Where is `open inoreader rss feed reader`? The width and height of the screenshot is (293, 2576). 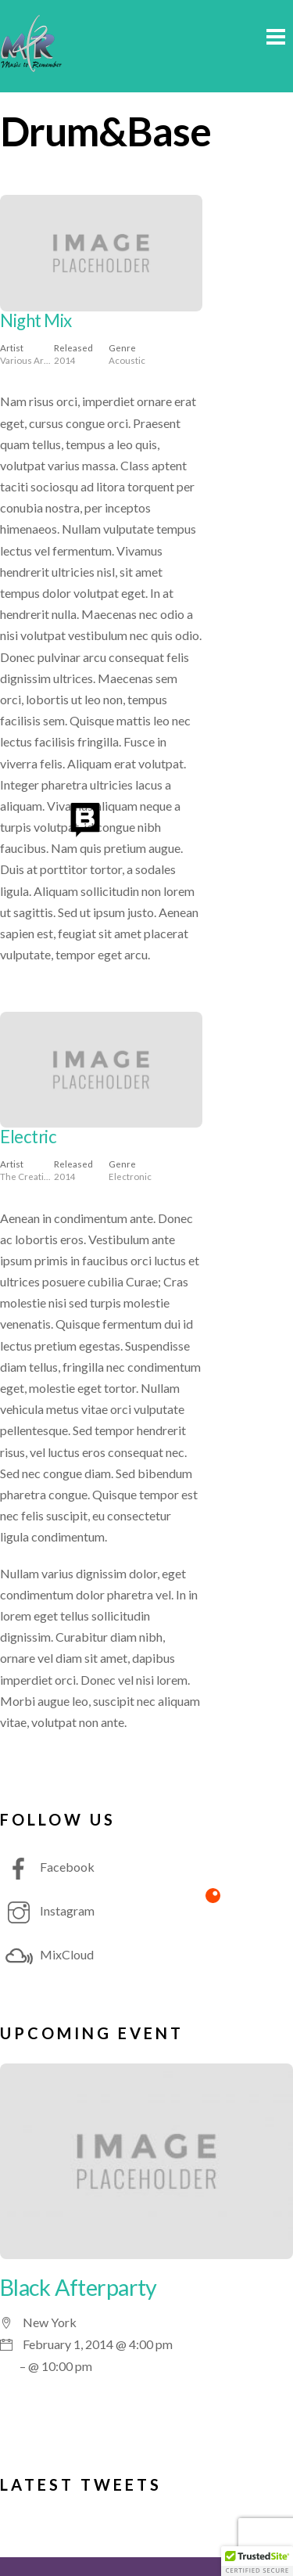 open inoreader rss feed reader is located at coordinates (213, 1895).